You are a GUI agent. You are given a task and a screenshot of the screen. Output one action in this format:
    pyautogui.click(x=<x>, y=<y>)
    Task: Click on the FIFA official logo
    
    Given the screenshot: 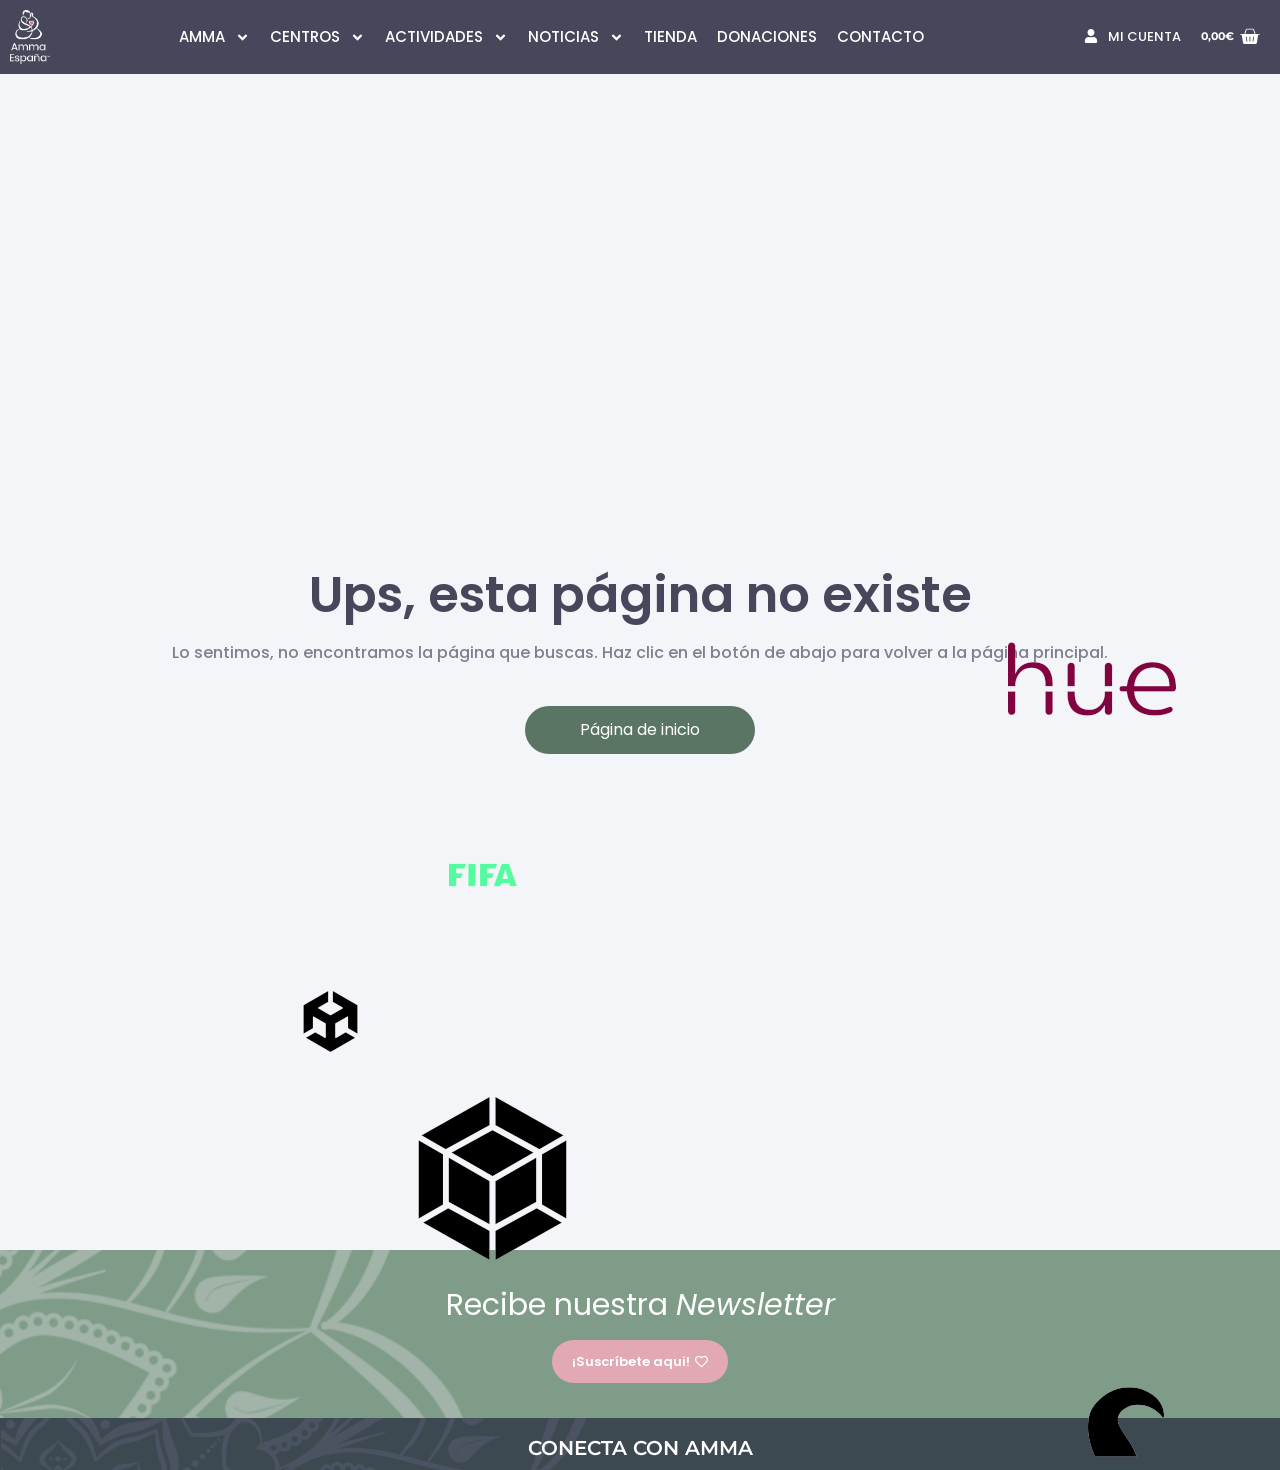 What is the action you would take?
    pyautogui.click(x=483, y=875)
    